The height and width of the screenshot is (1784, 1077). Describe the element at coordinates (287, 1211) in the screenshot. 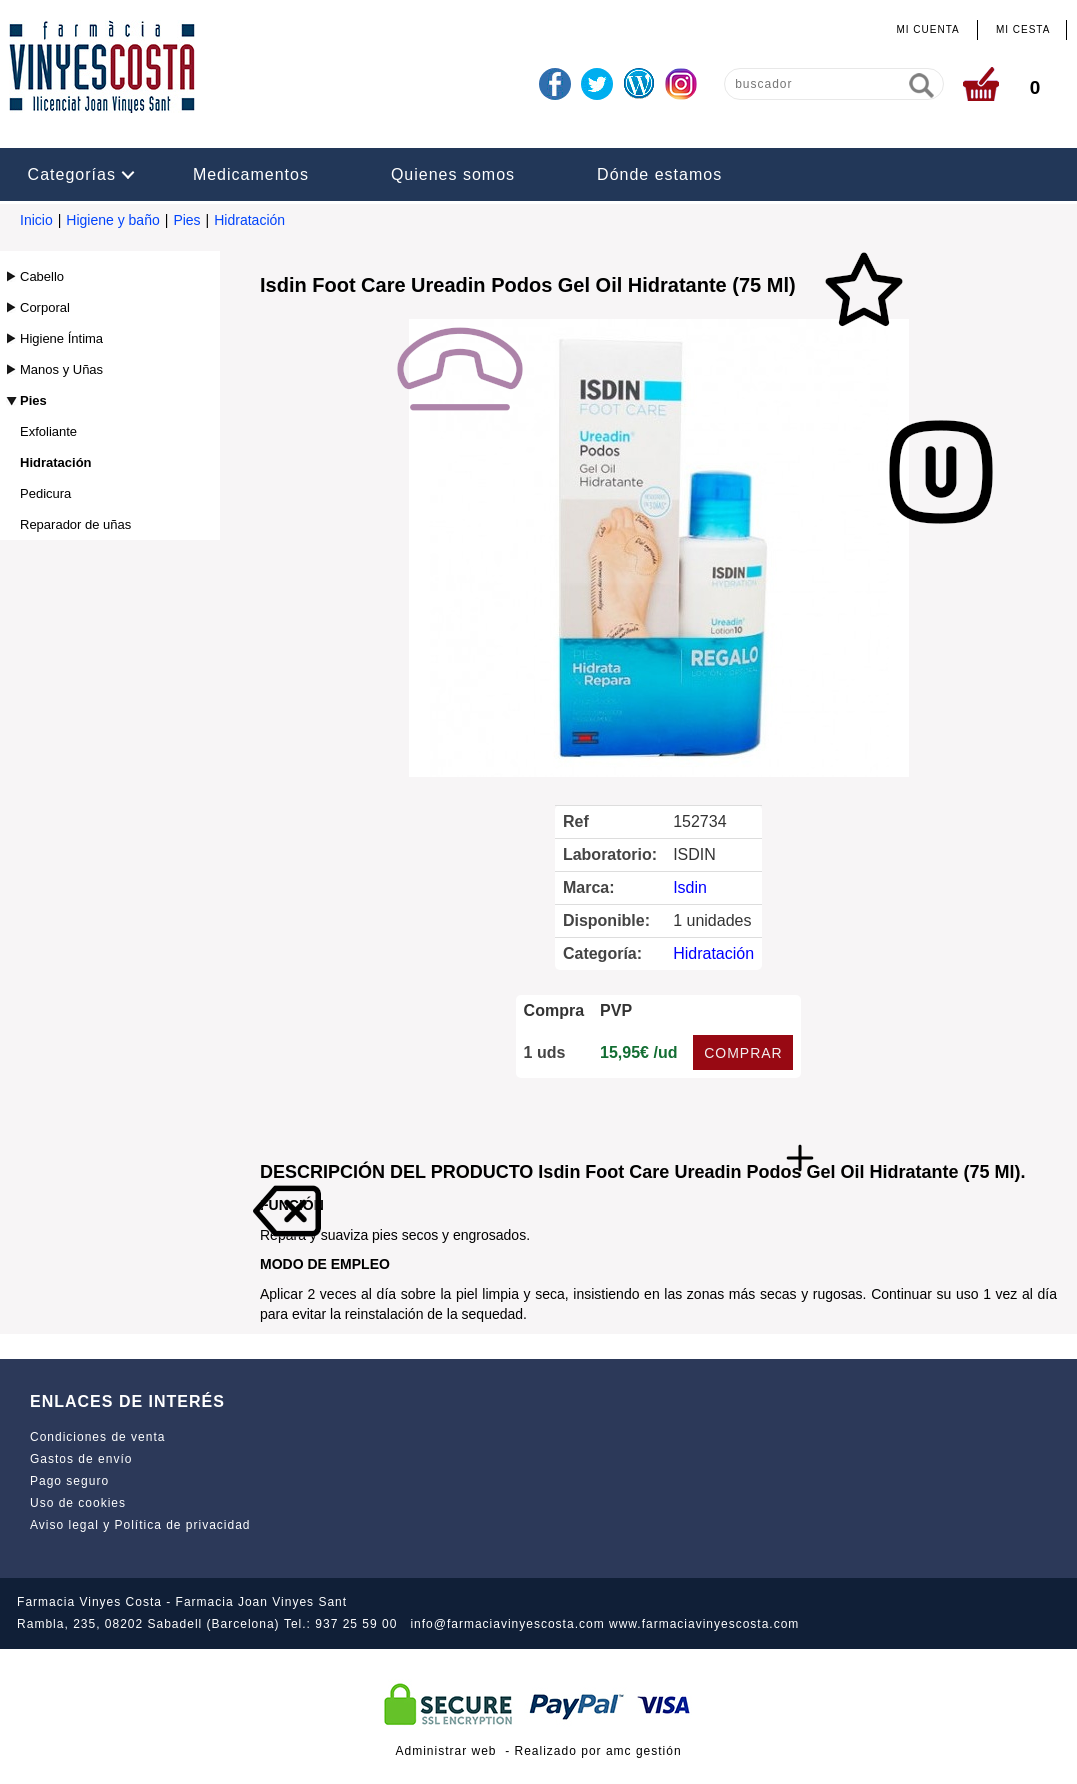

I see `delete a tag or label` at that location.